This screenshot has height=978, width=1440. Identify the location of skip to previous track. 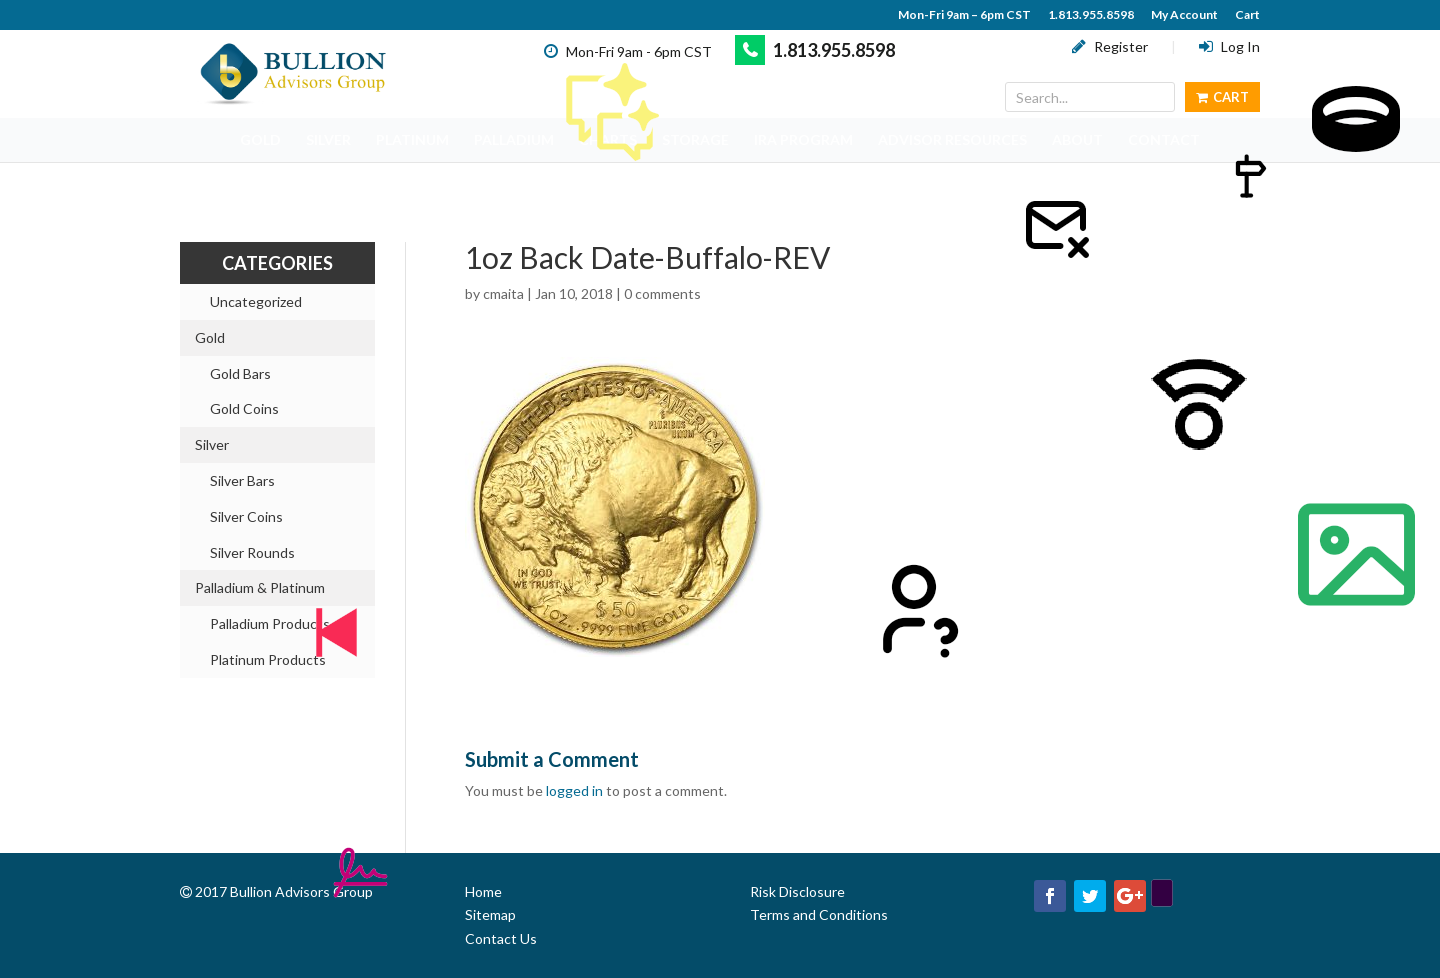
(336, 632).